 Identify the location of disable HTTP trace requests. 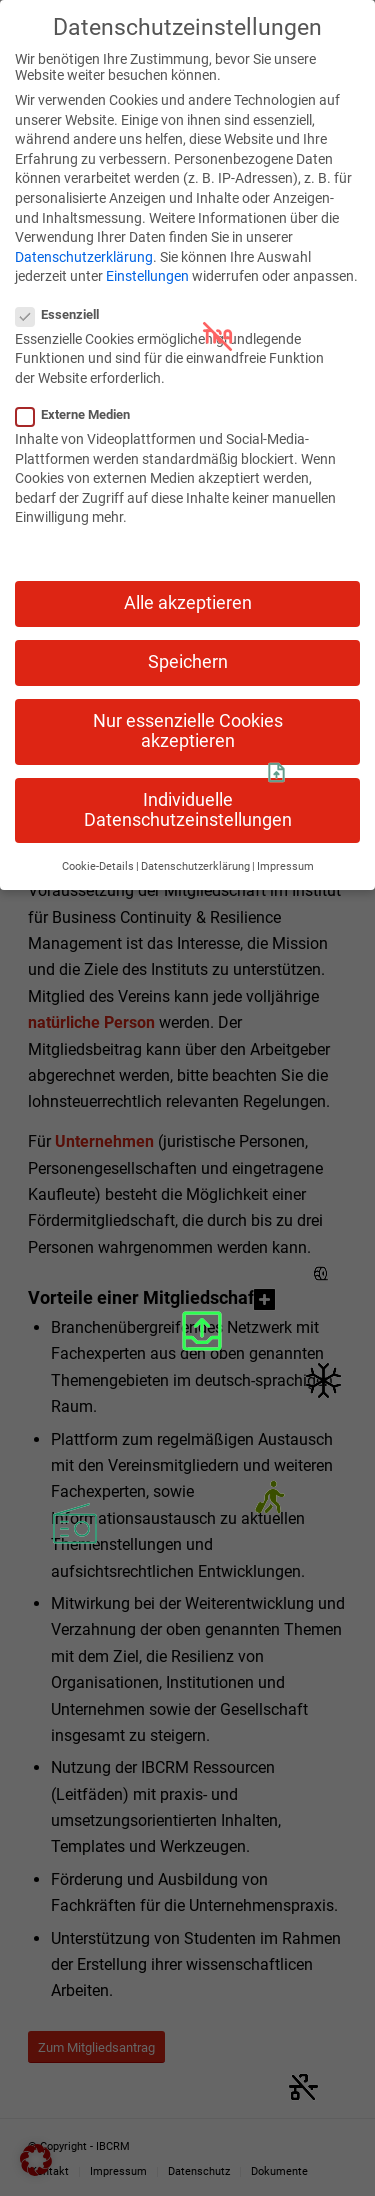
(217, 336).